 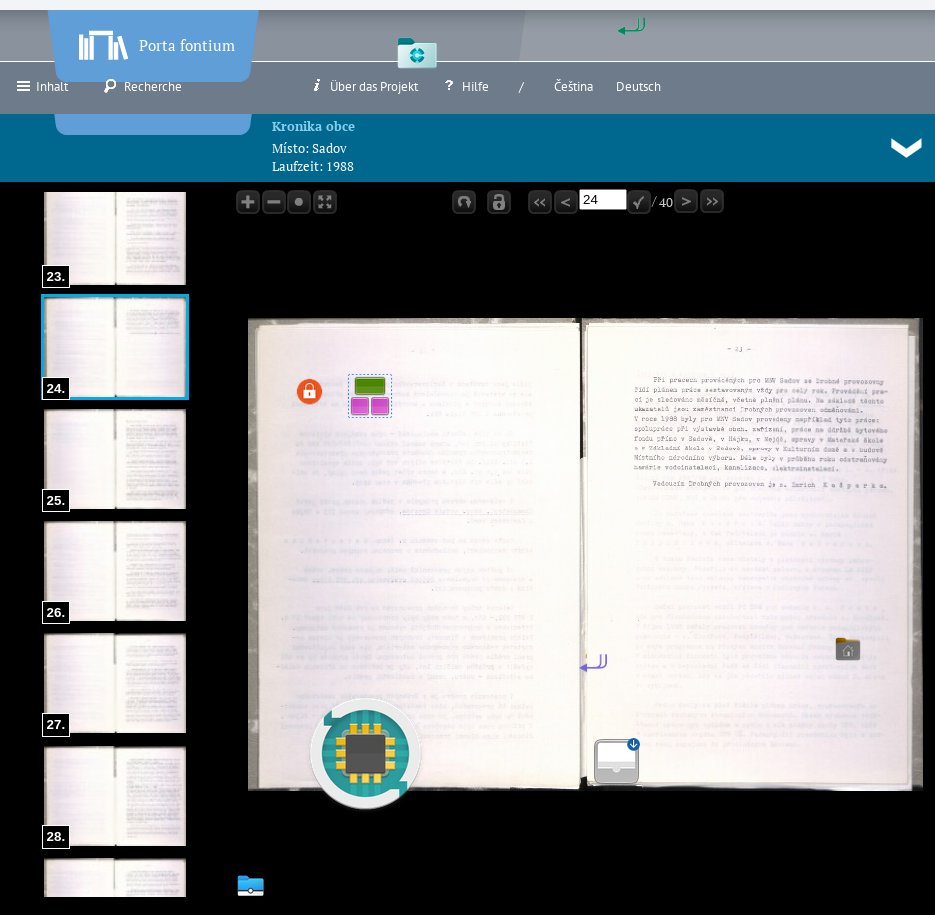 I want to click on open microsoft dynamics 365 business central files folder, so click(x=417, y=54).